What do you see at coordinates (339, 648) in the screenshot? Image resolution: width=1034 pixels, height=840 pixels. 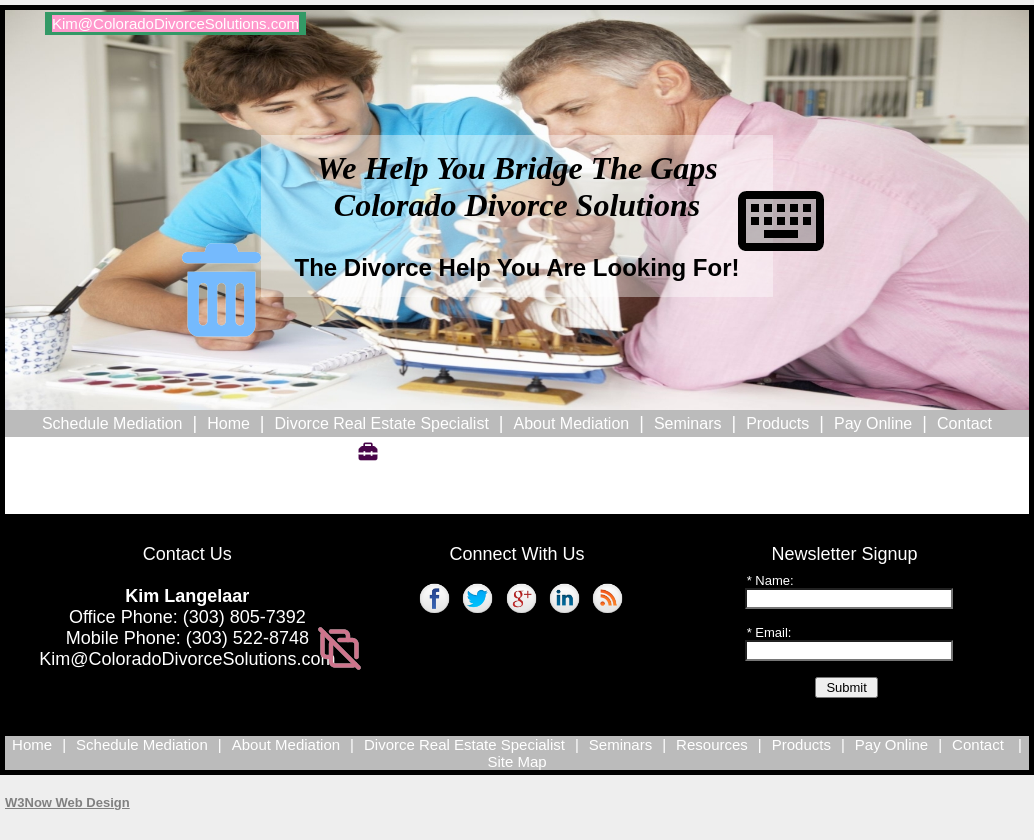 I see `copy function disabled or unavailable` at bounding box center [339, 648].